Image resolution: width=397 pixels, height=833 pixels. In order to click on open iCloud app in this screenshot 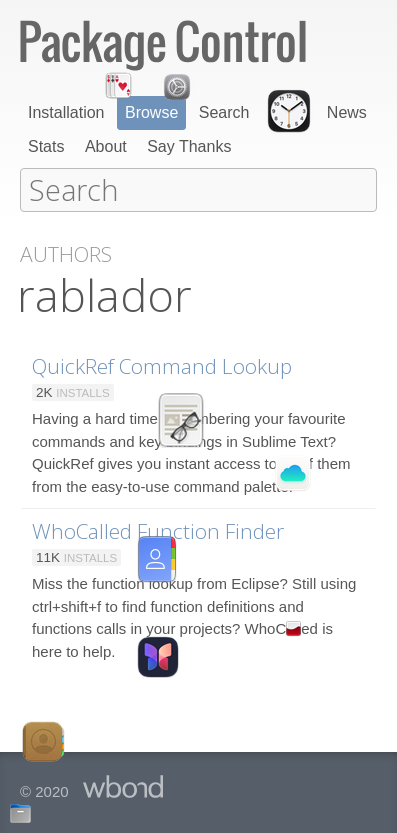, I will do `click(293, 473)`.